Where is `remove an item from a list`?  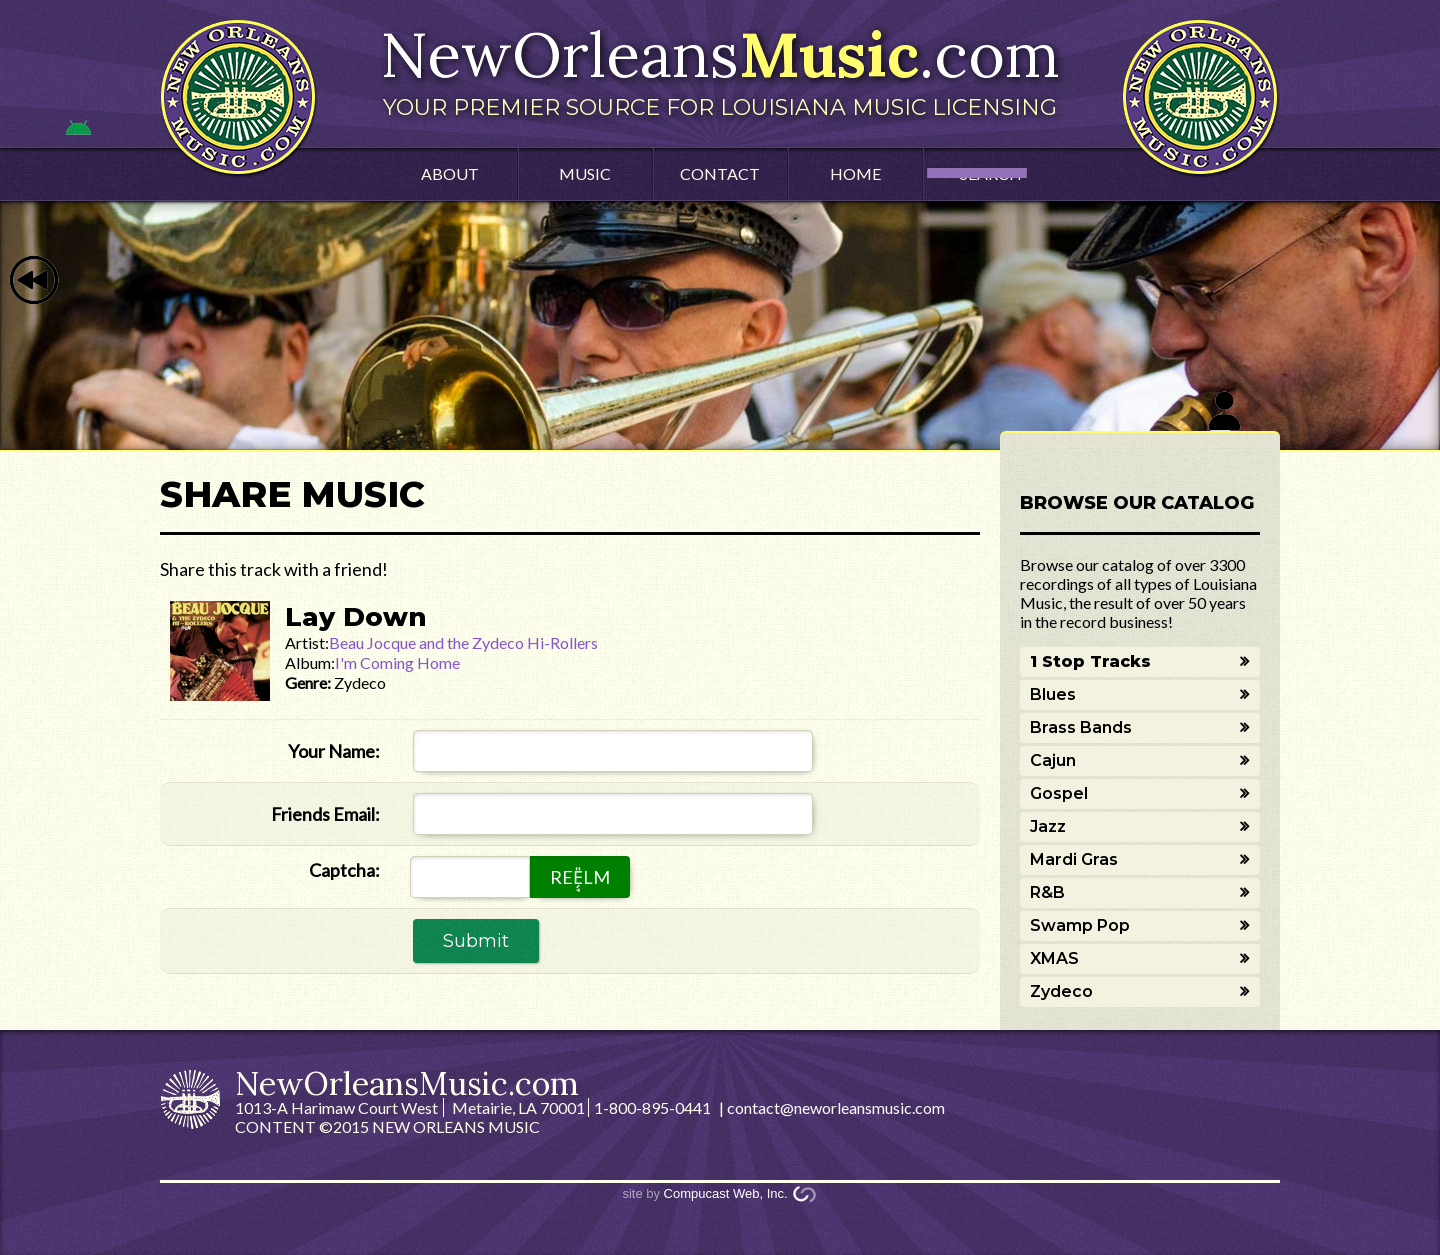
remove an item from a list is located at coordinates (977, 173).